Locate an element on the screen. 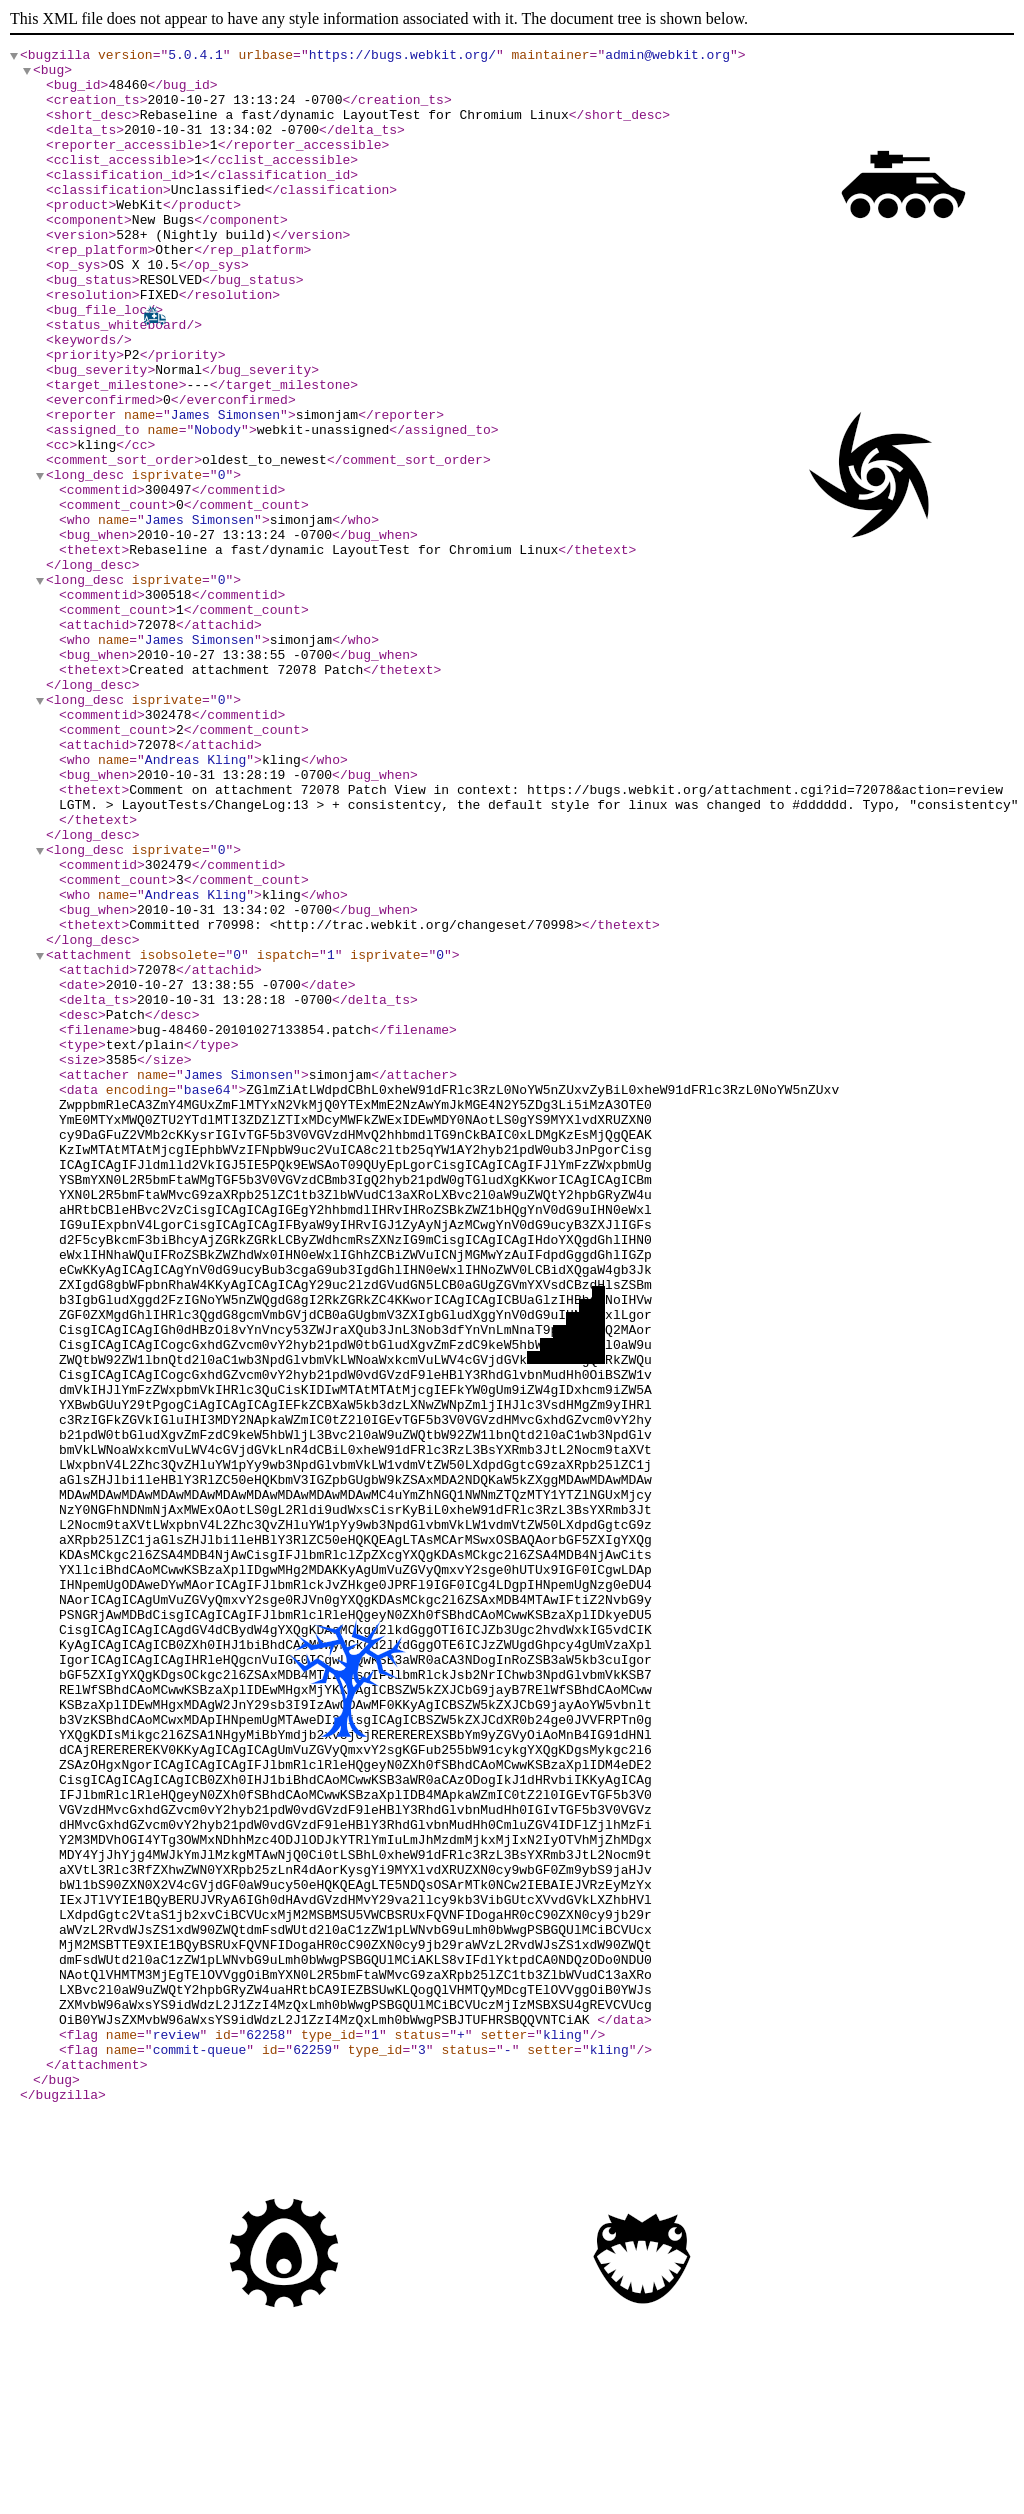  spinning shuriken or ninja star weapon indicator is located at coordinates (871, 475).